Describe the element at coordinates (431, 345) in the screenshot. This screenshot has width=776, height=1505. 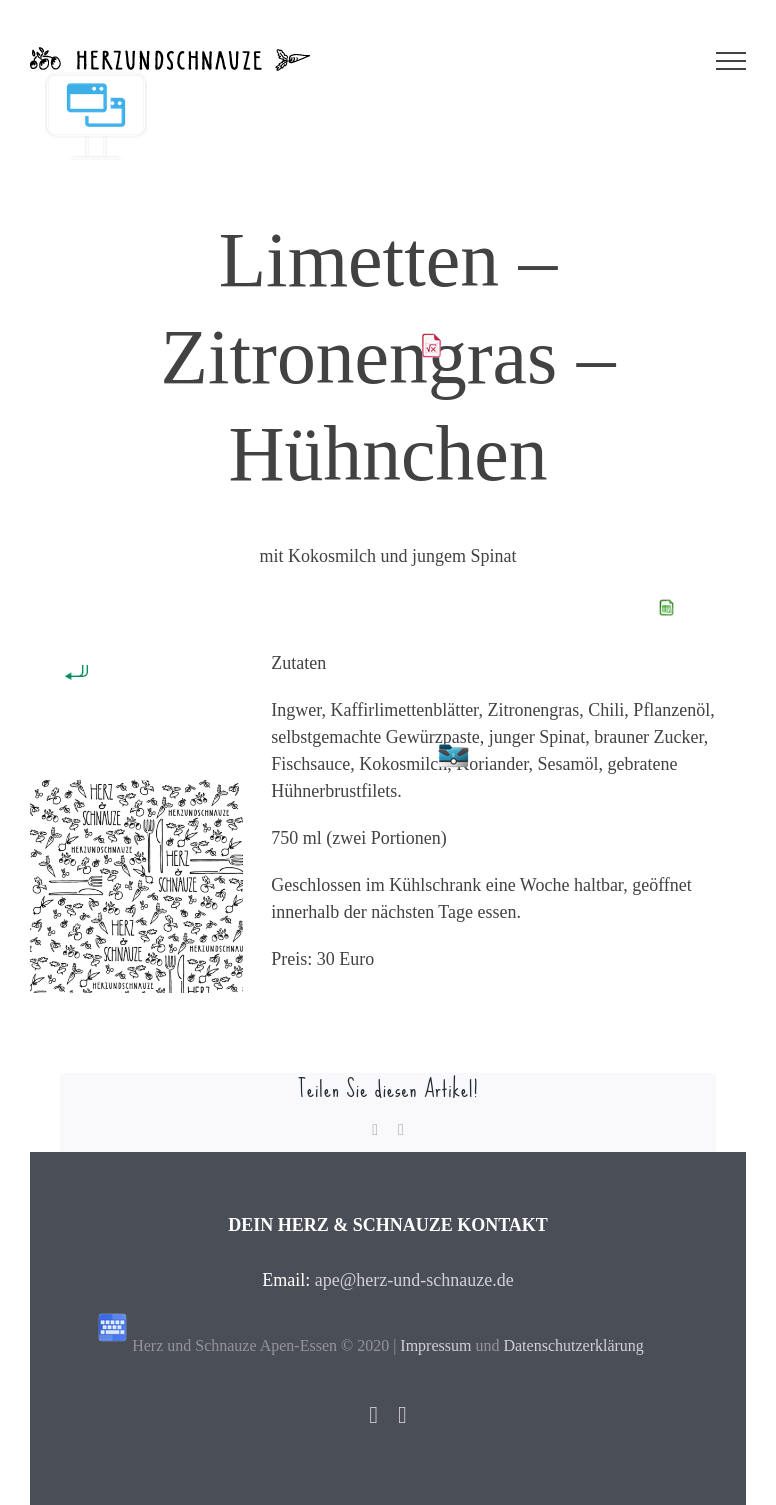
I see `libreoffice math formula template file` at that location.